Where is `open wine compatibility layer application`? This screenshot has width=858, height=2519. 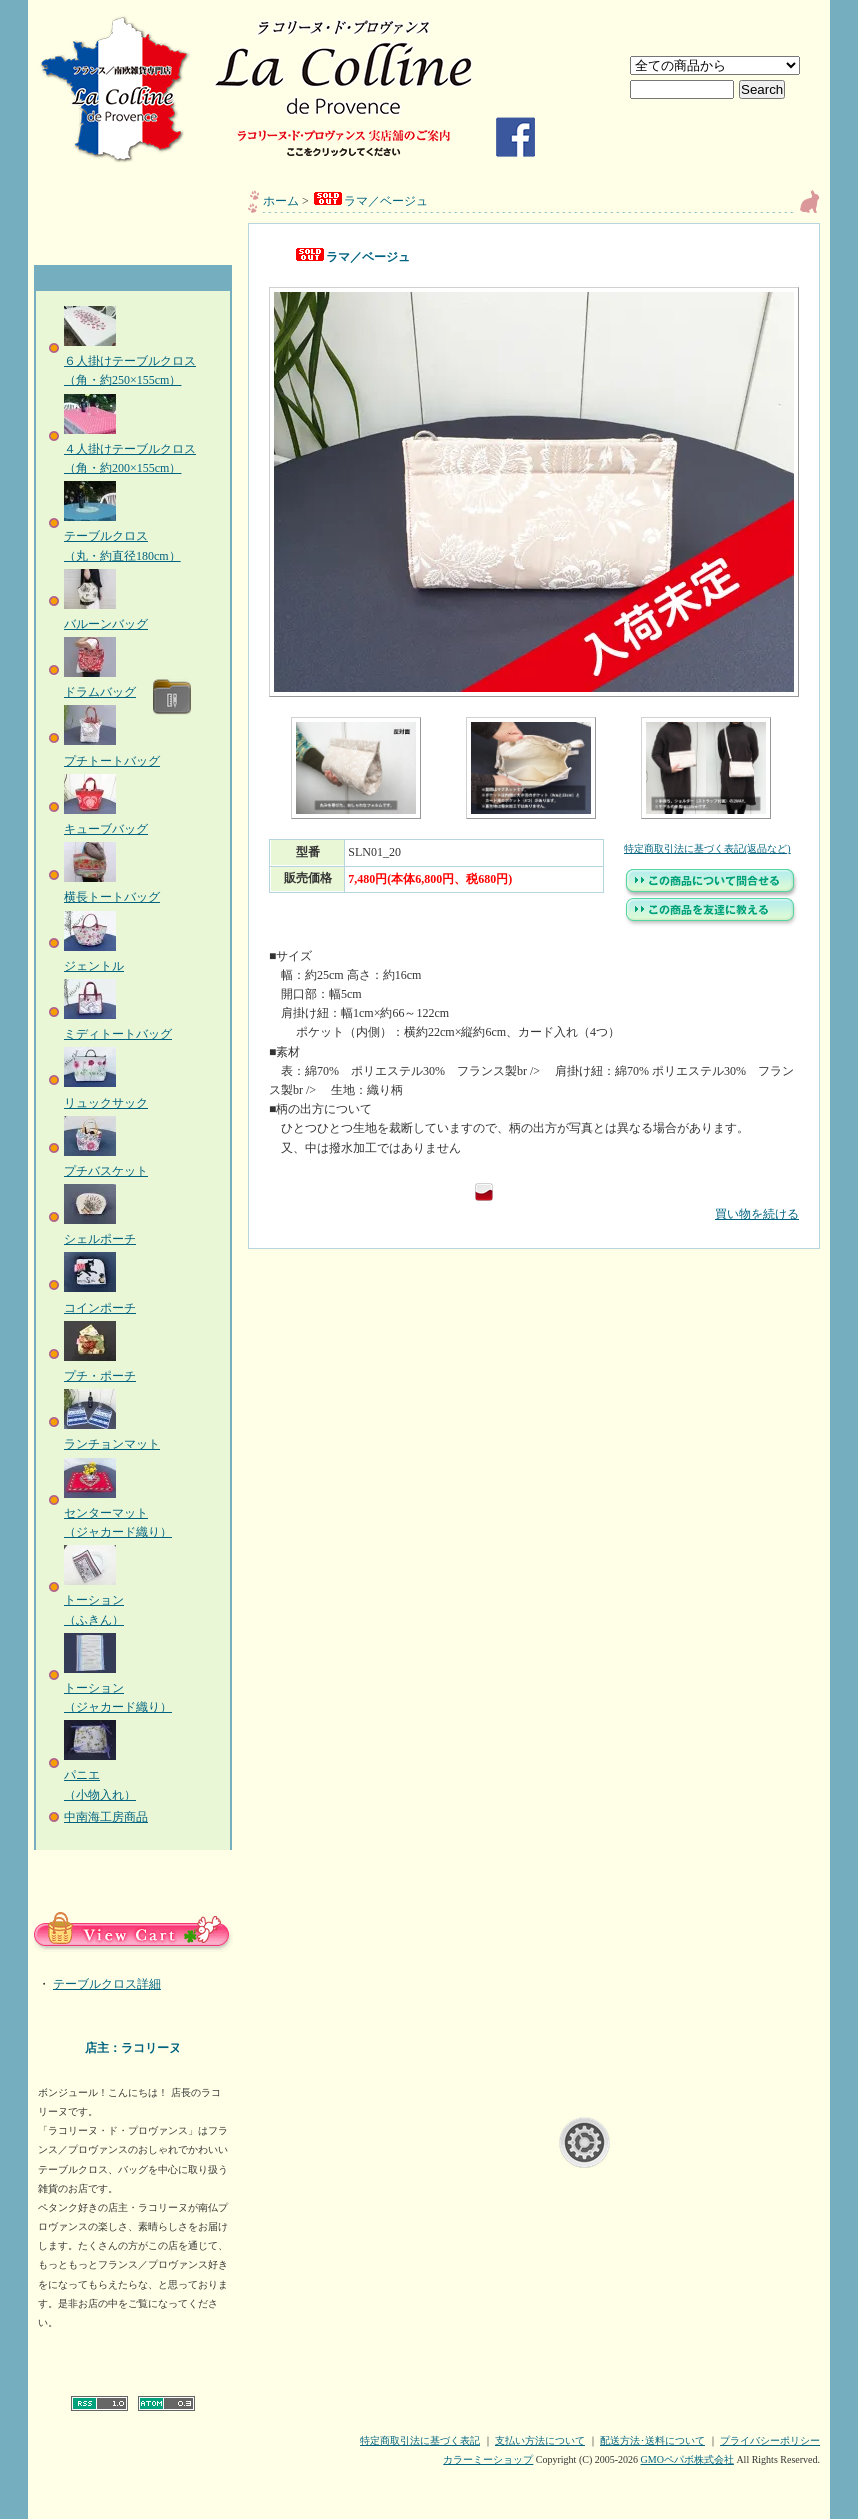
open wine compatibility layer application is located at coordinates (484, 1192).